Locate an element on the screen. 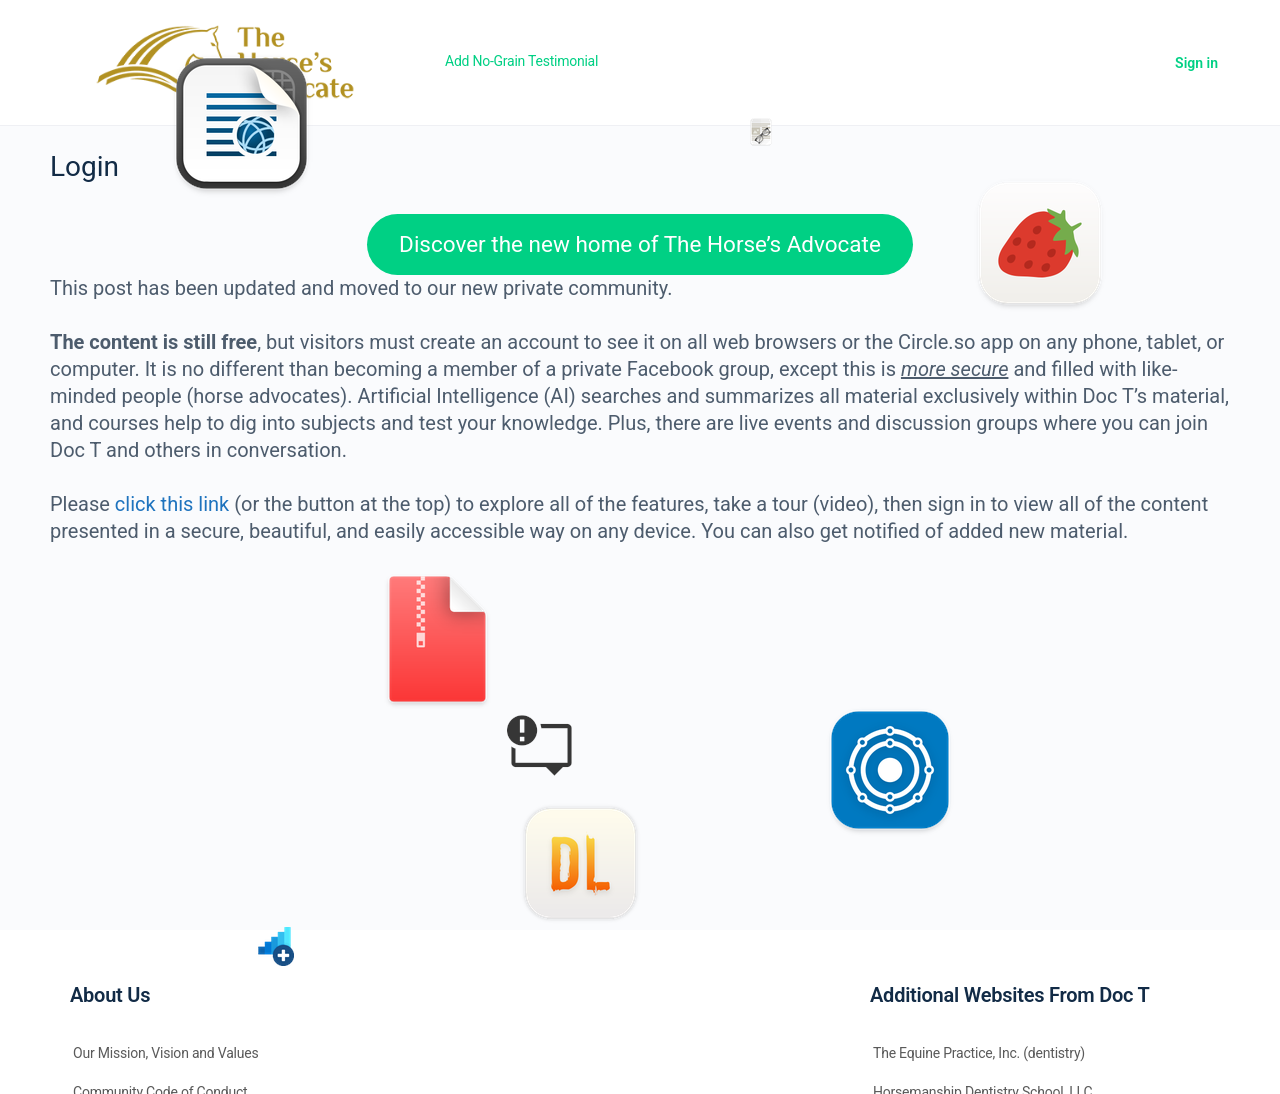 The image size is (1280, 1094). manage notification settings is located at coordinates (541, 745).